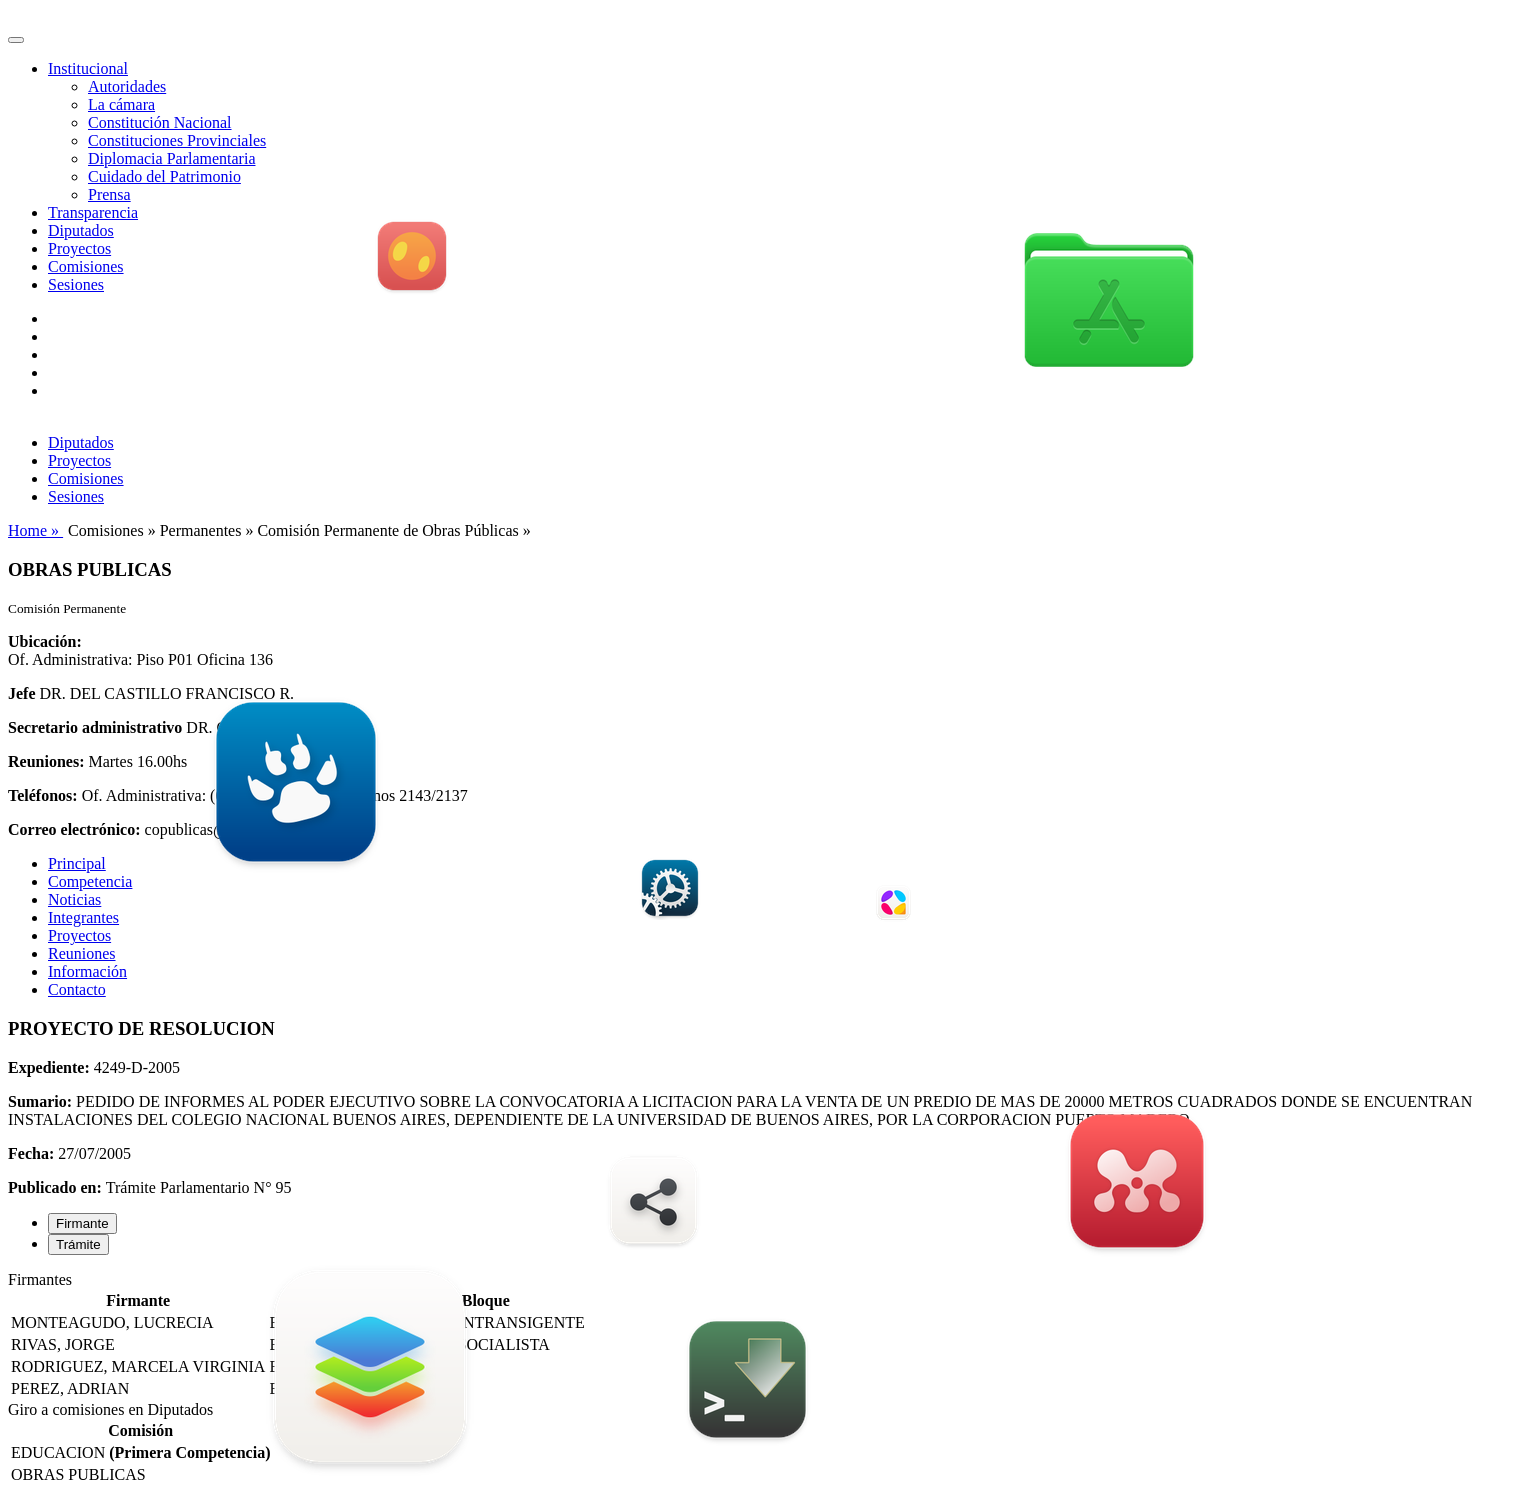 The width and height of the screenshot is (1533, 1495). What do you see at coordinates (653, 1200) in the screenshot?
I see `open sharing preferences` at bounding box center [653, 1200].